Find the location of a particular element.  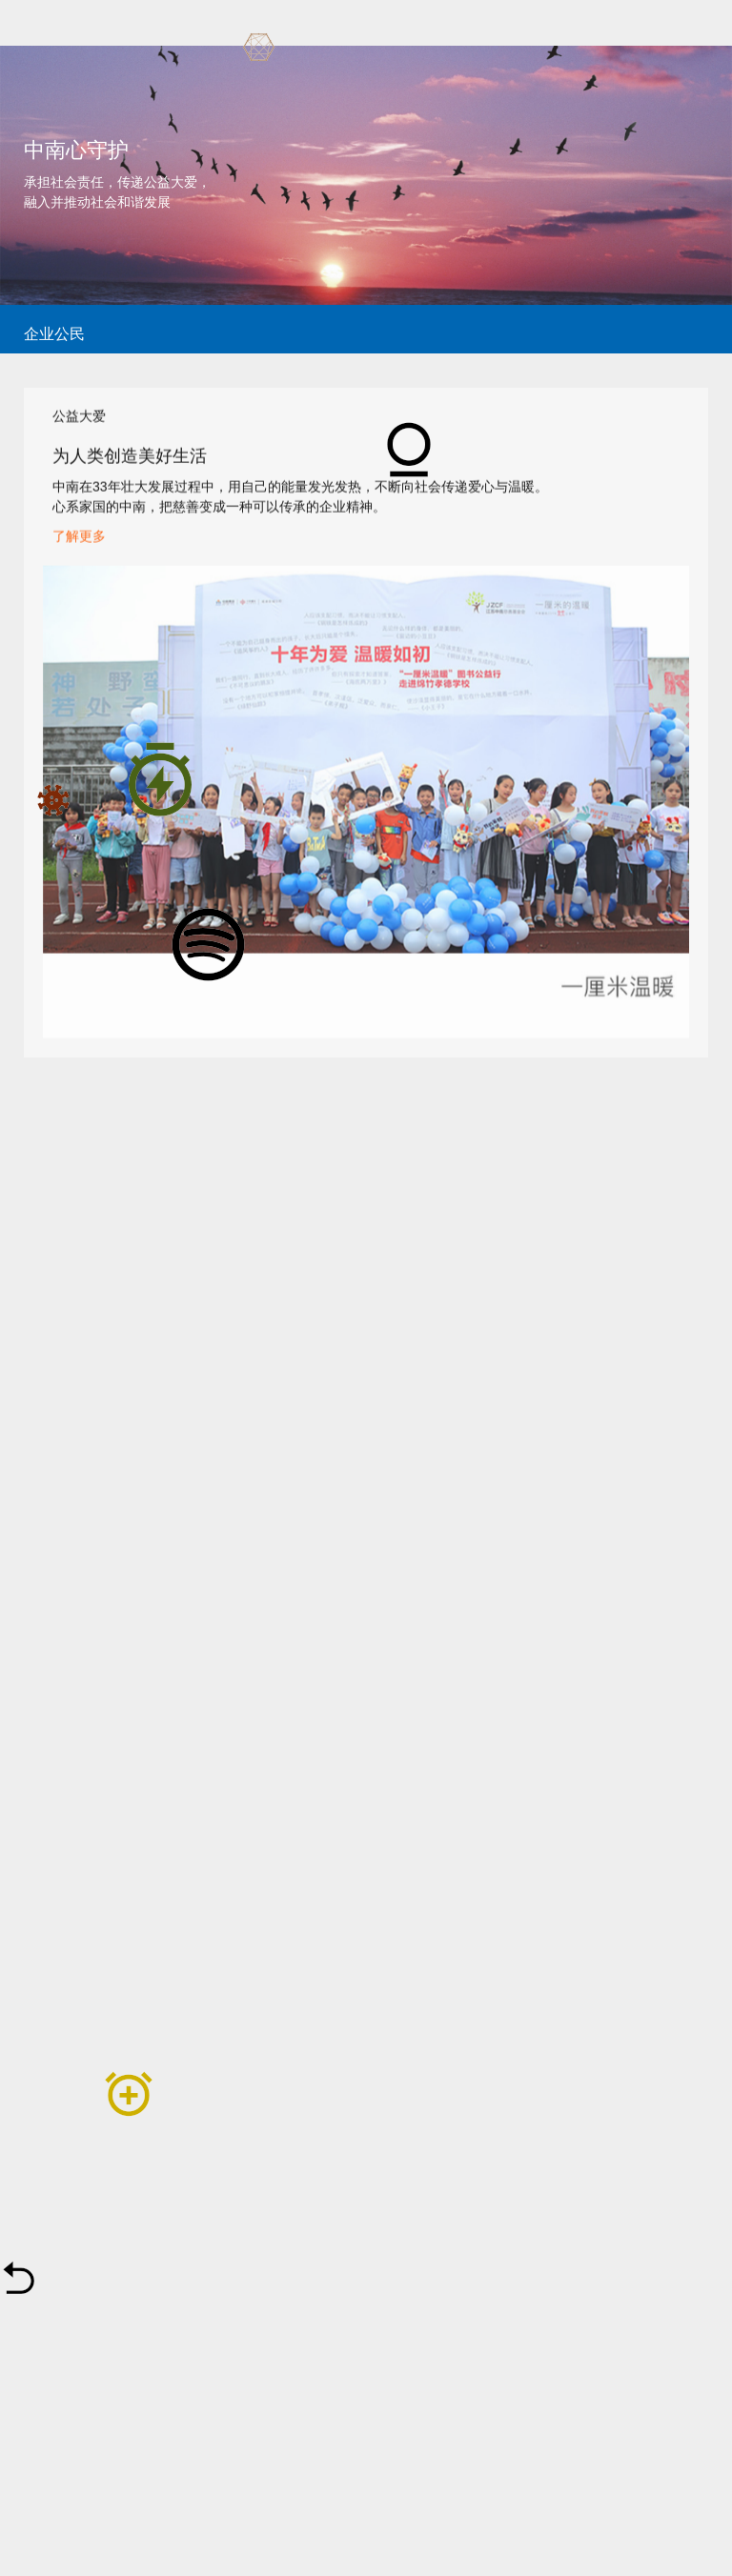

indicates virus or malware detected is located at coordinates (53, 800).